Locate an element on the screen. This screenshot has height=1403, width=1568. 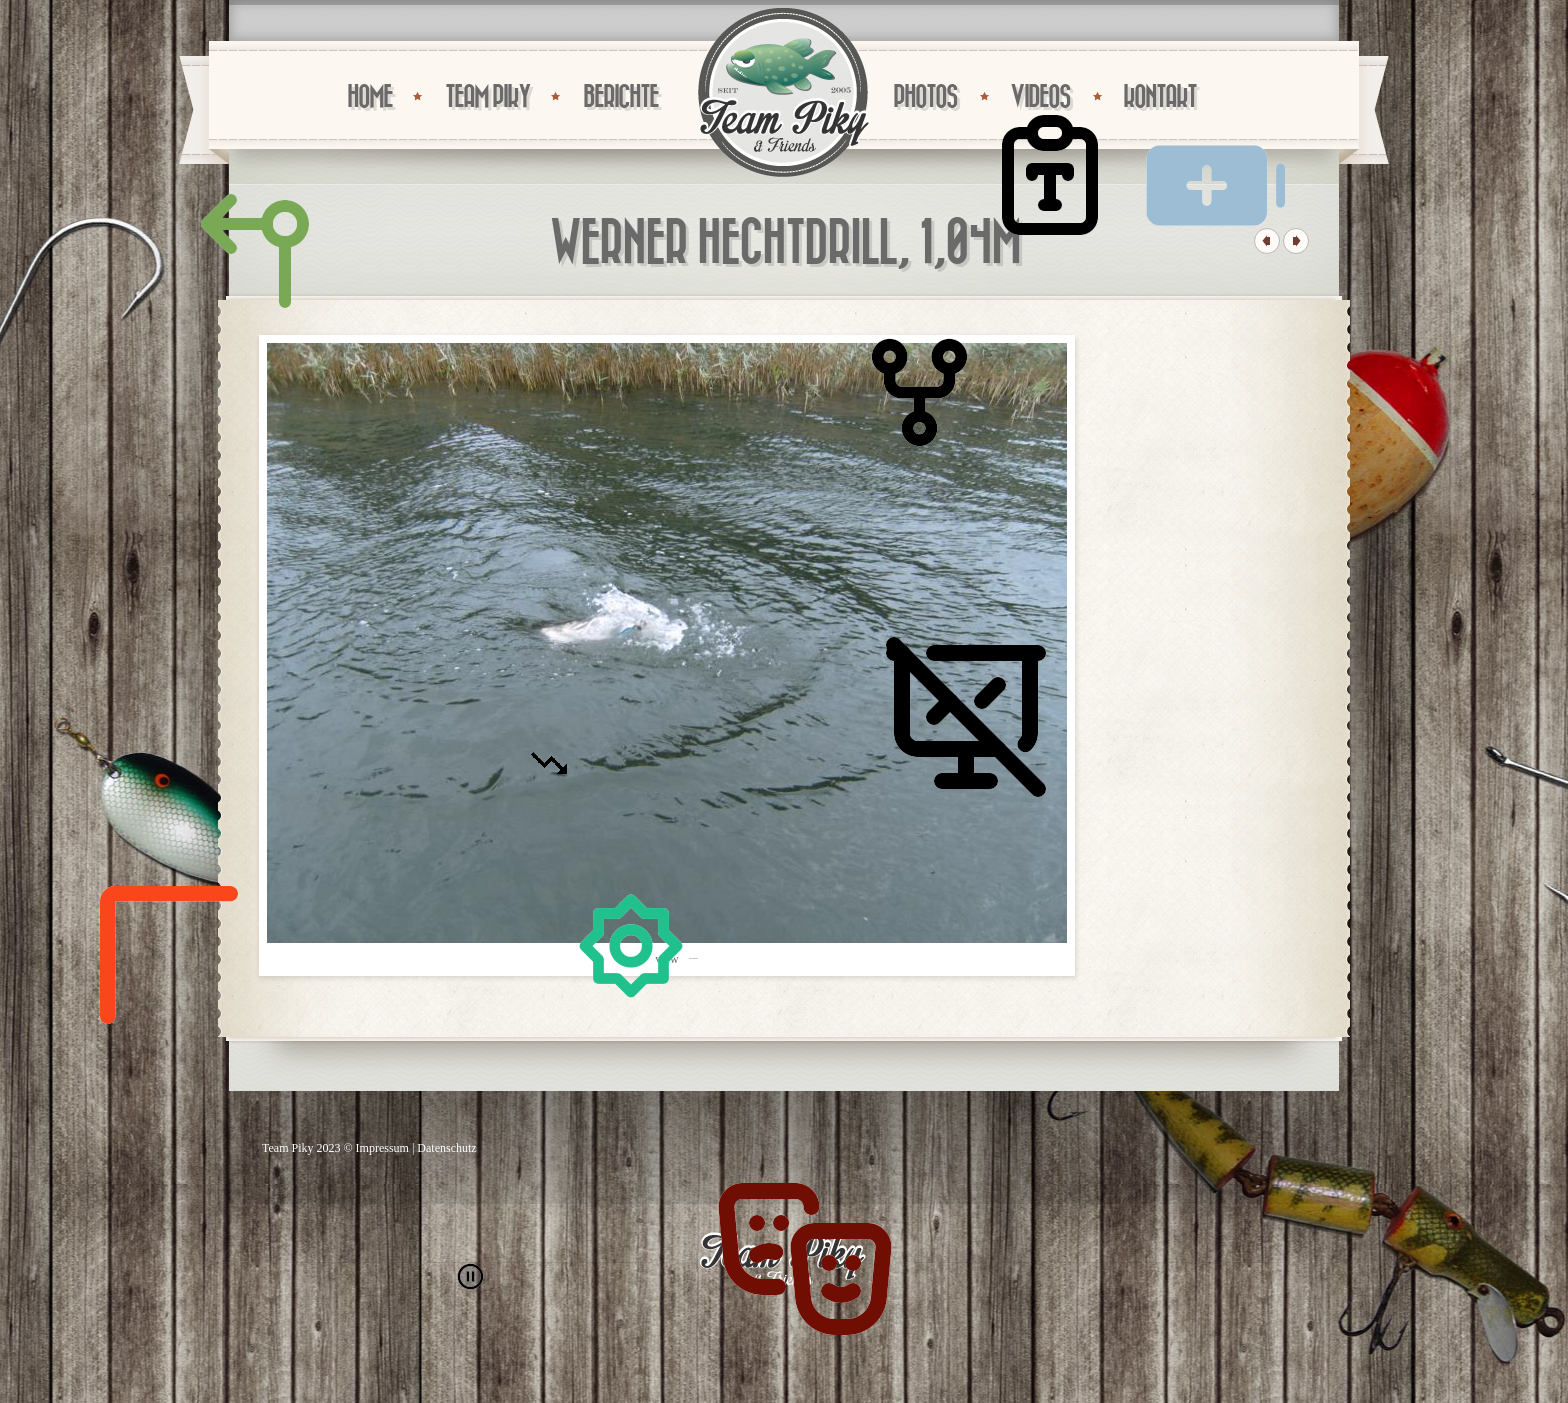
adjust corner radius of a shape is located at coordinates (169, 955).